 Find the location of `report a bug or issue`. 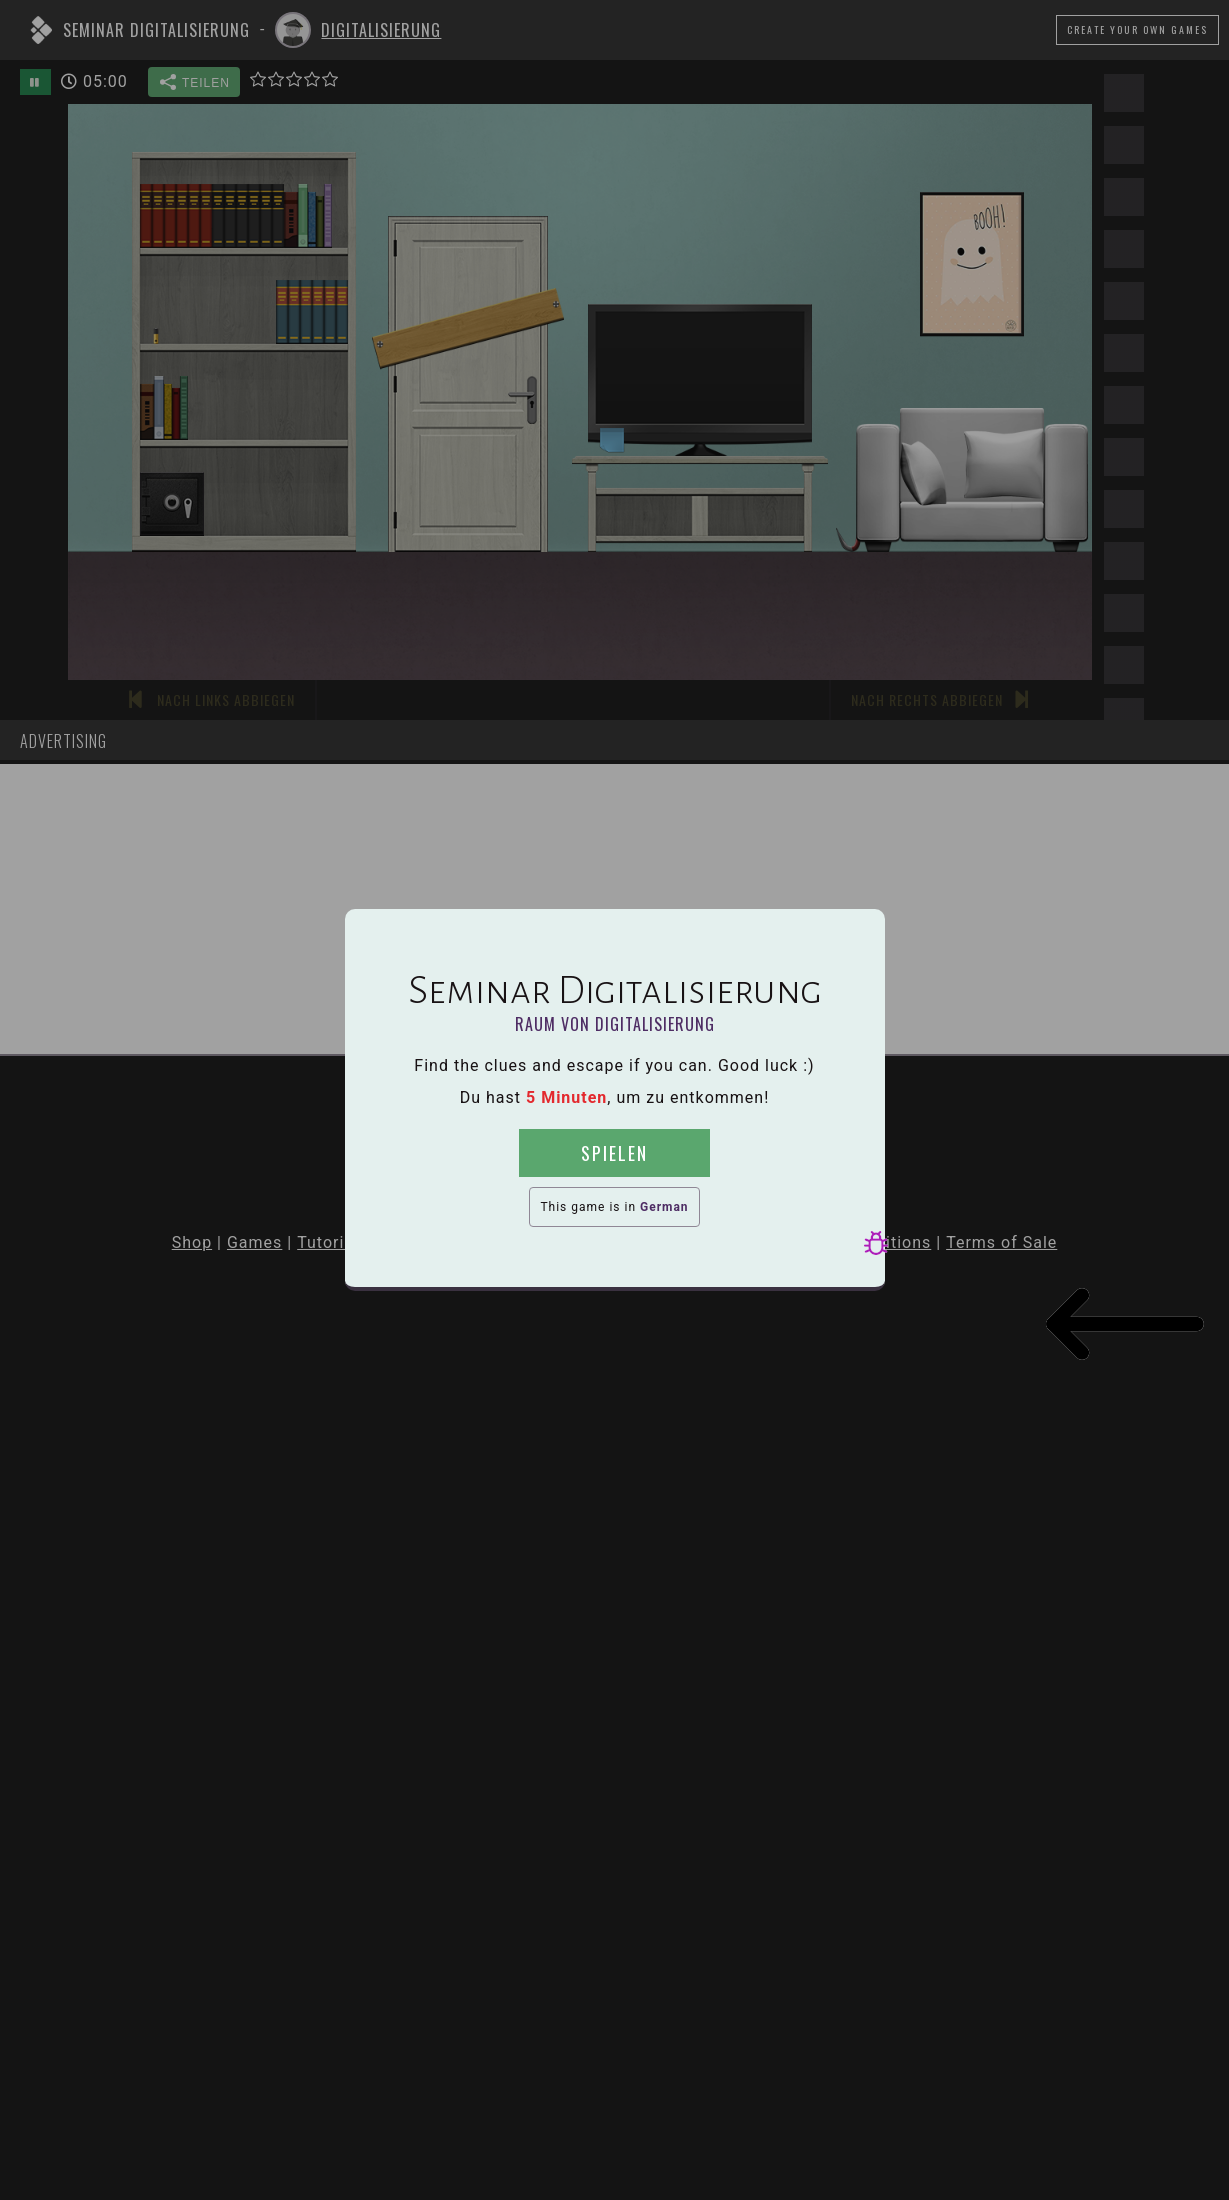

report a bug or issue is located at coordinates (876, 1243).